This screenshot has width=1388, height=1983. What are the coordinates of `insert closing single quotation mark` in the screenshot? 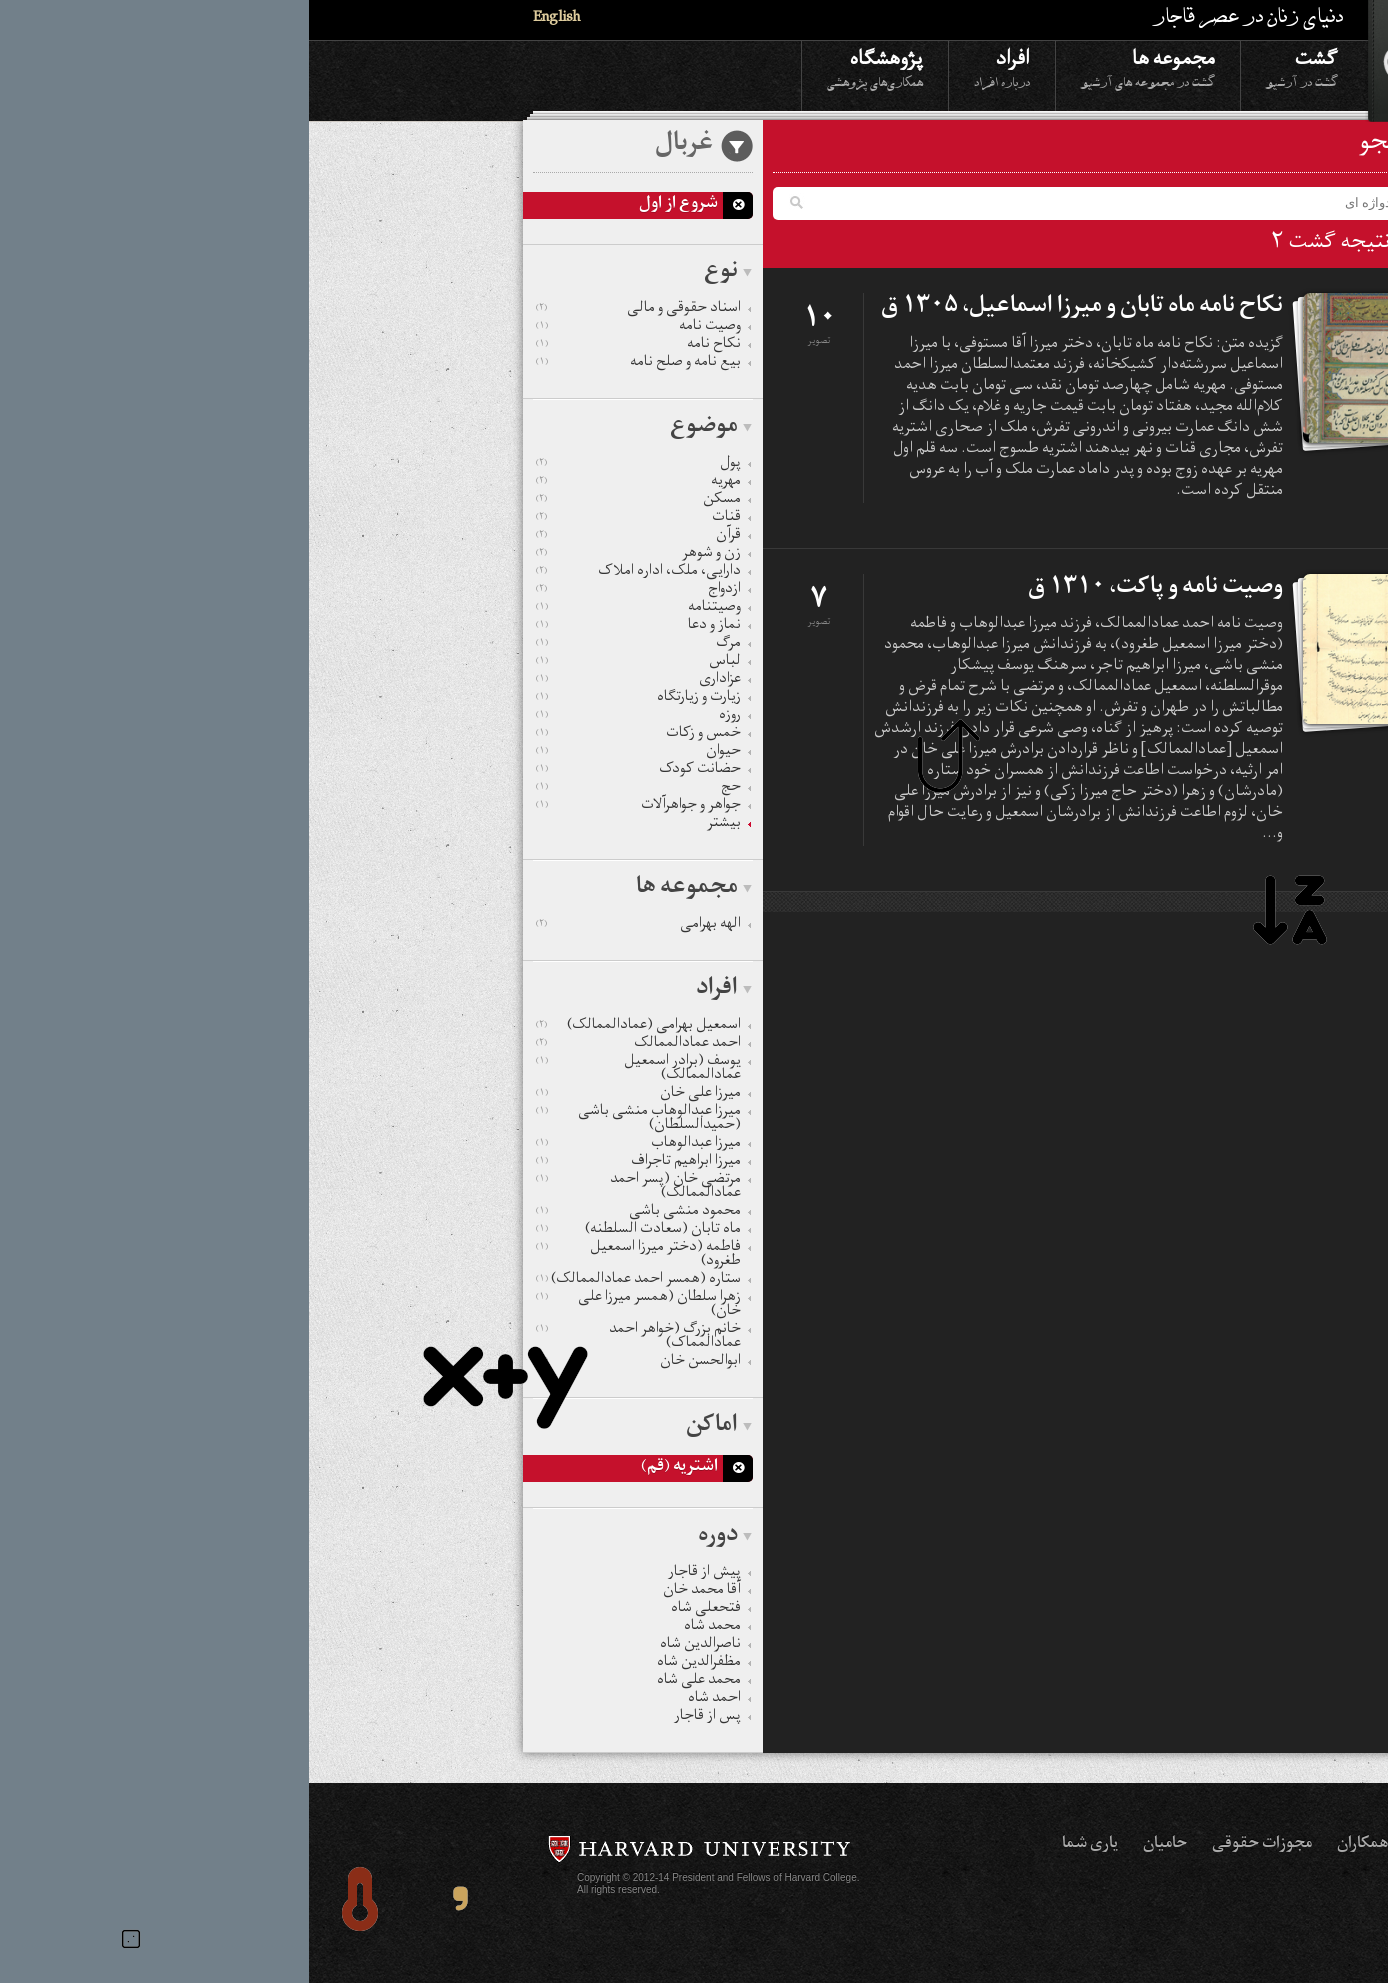 It's located at (460, 1898).